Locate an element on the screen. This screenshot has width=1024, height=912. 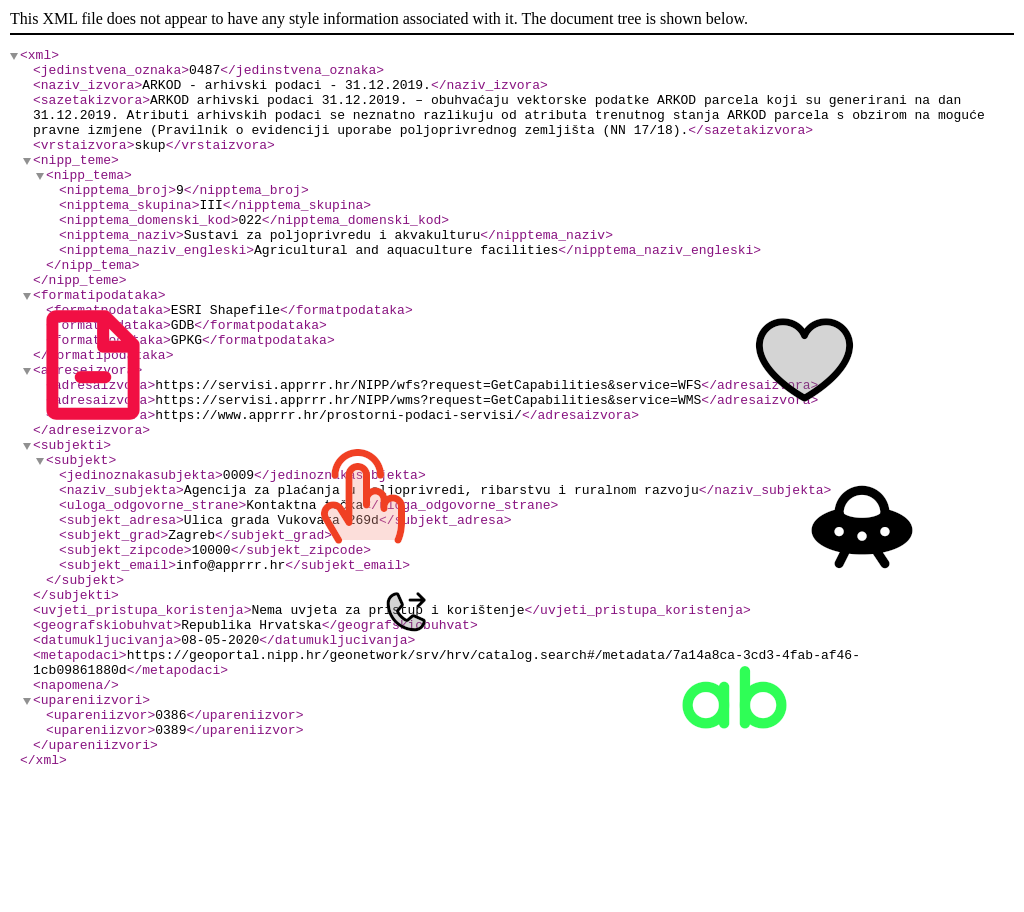
convert text to lowercase is located at coordinates (734, 702).